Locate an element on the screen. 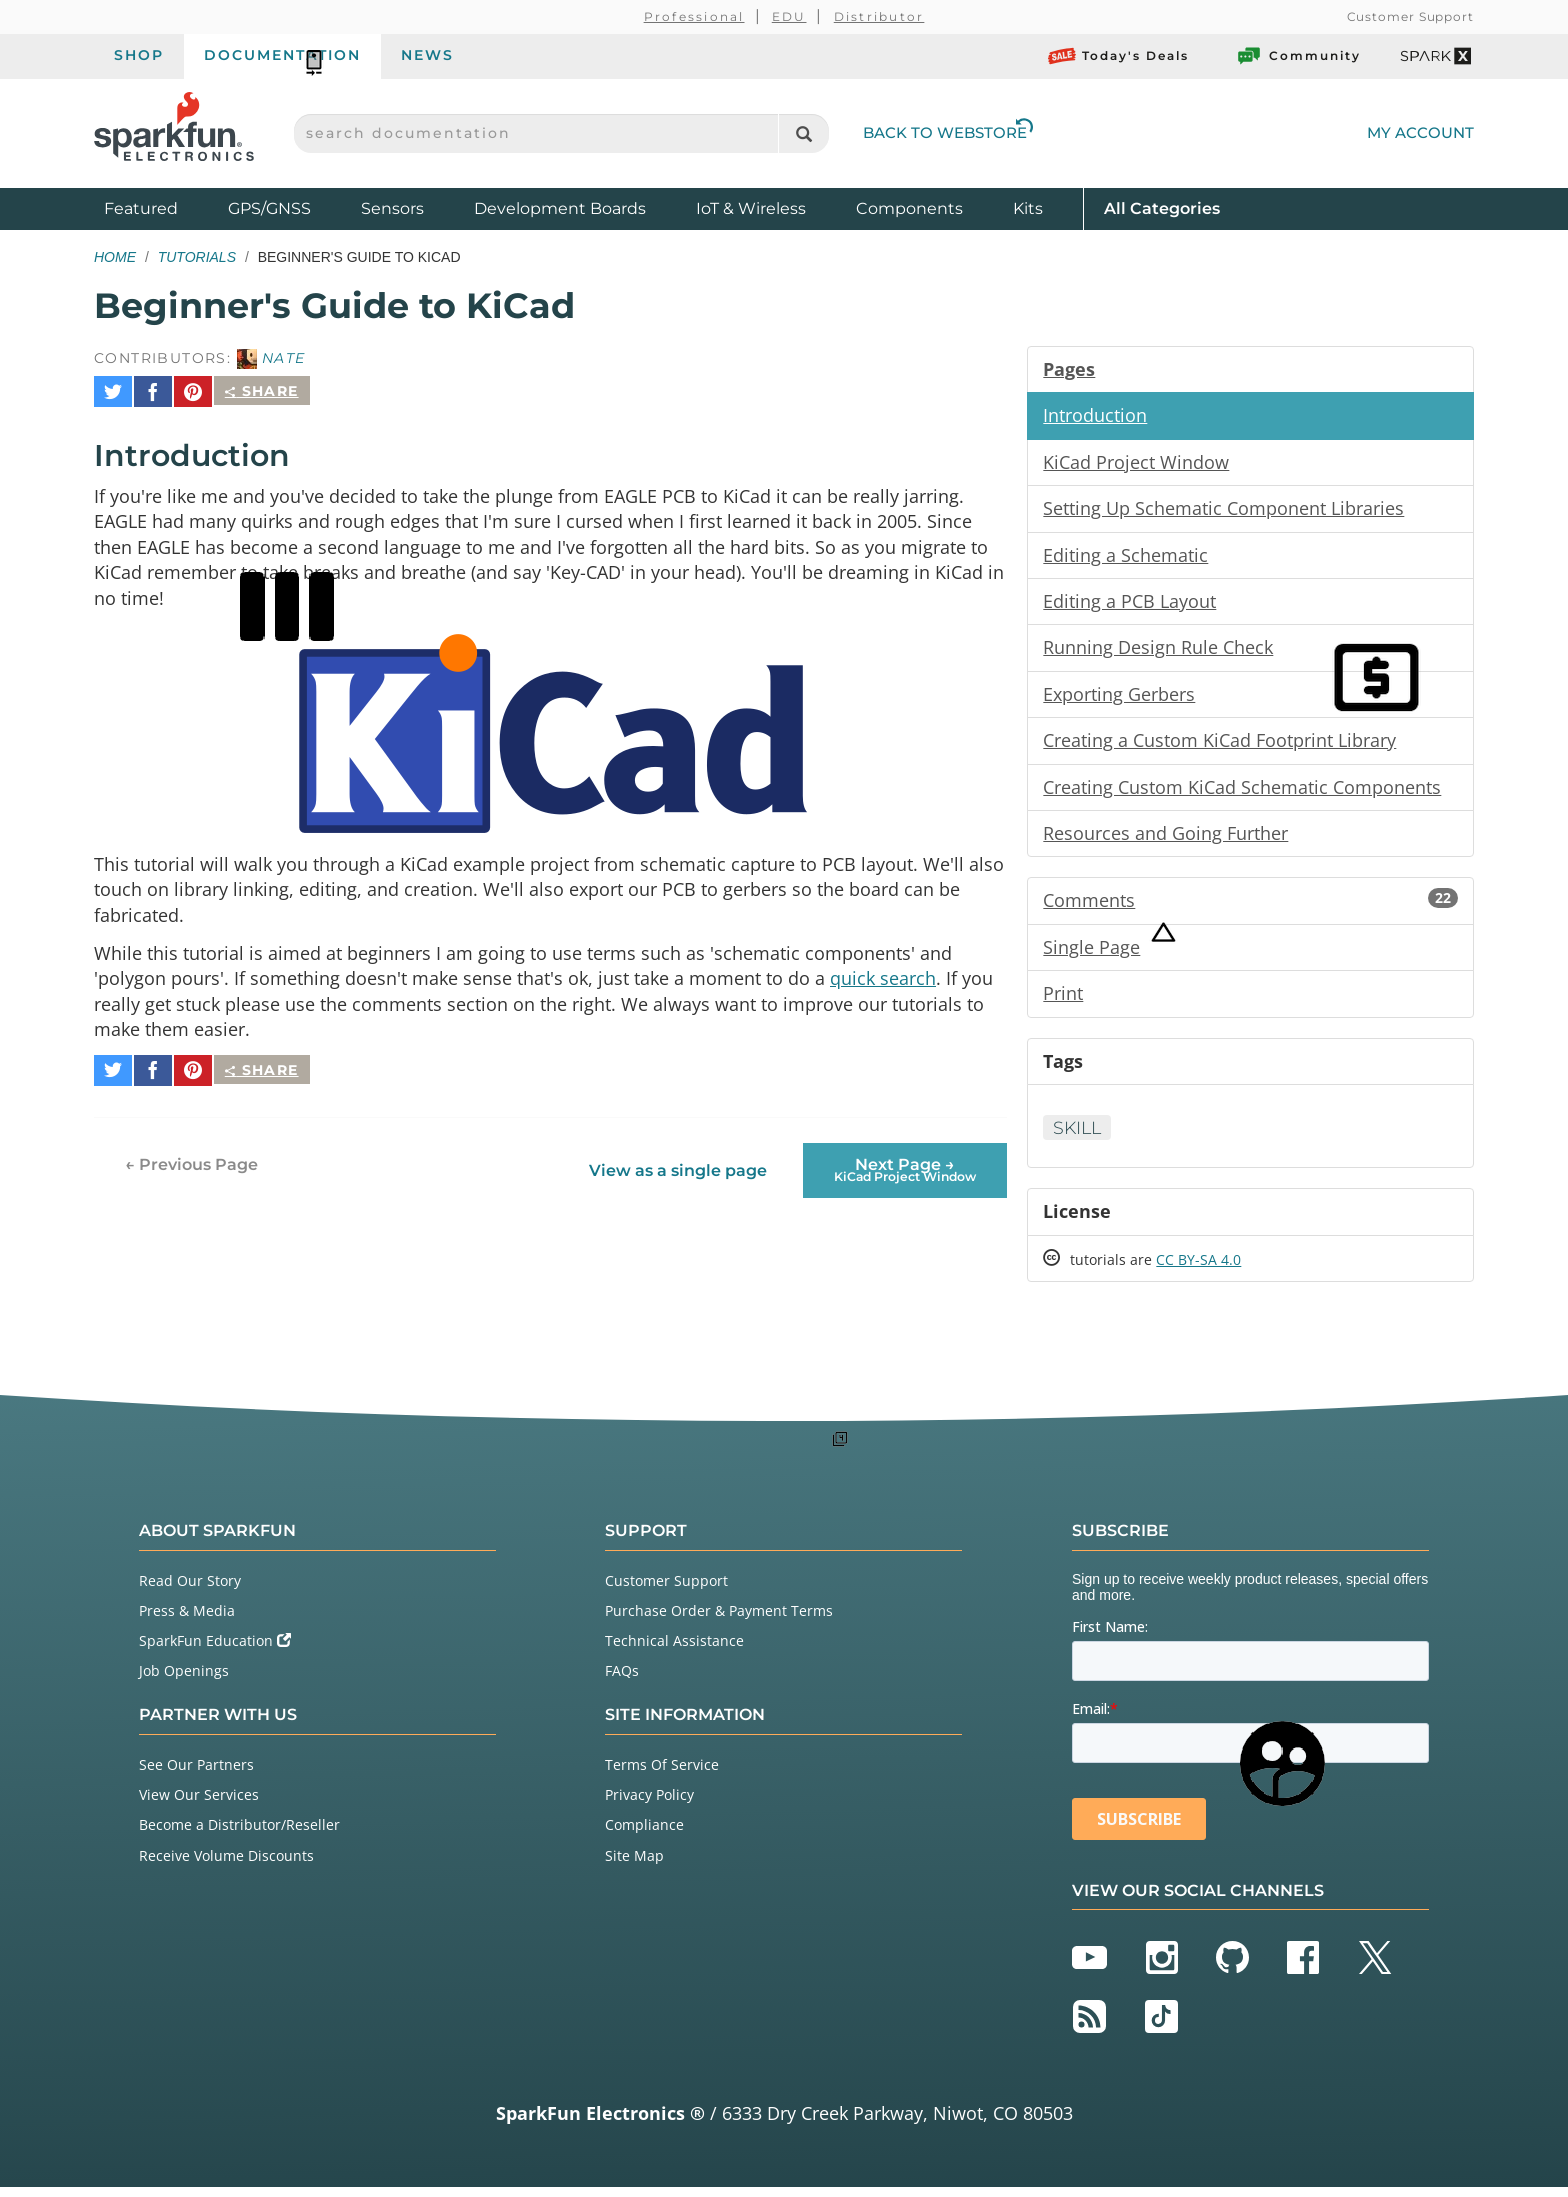 Image resolution: width=1568 pixels, height=2197 pixels. indicates 4 stacked layers or images is located at coordinates (840, 1439).